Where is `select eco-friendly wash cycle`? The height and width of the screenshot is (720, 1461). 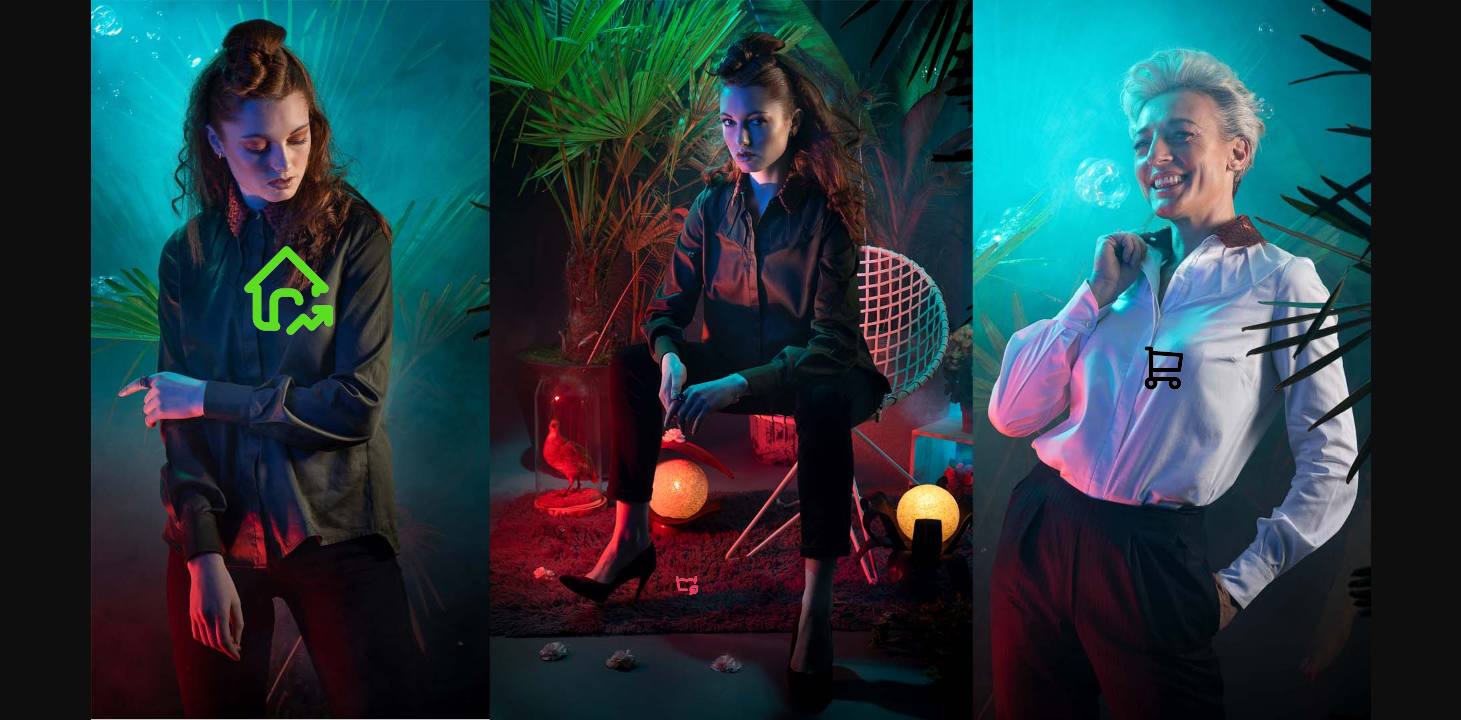 select eco-friendly wash cycle is located at coordinates (686, 583).